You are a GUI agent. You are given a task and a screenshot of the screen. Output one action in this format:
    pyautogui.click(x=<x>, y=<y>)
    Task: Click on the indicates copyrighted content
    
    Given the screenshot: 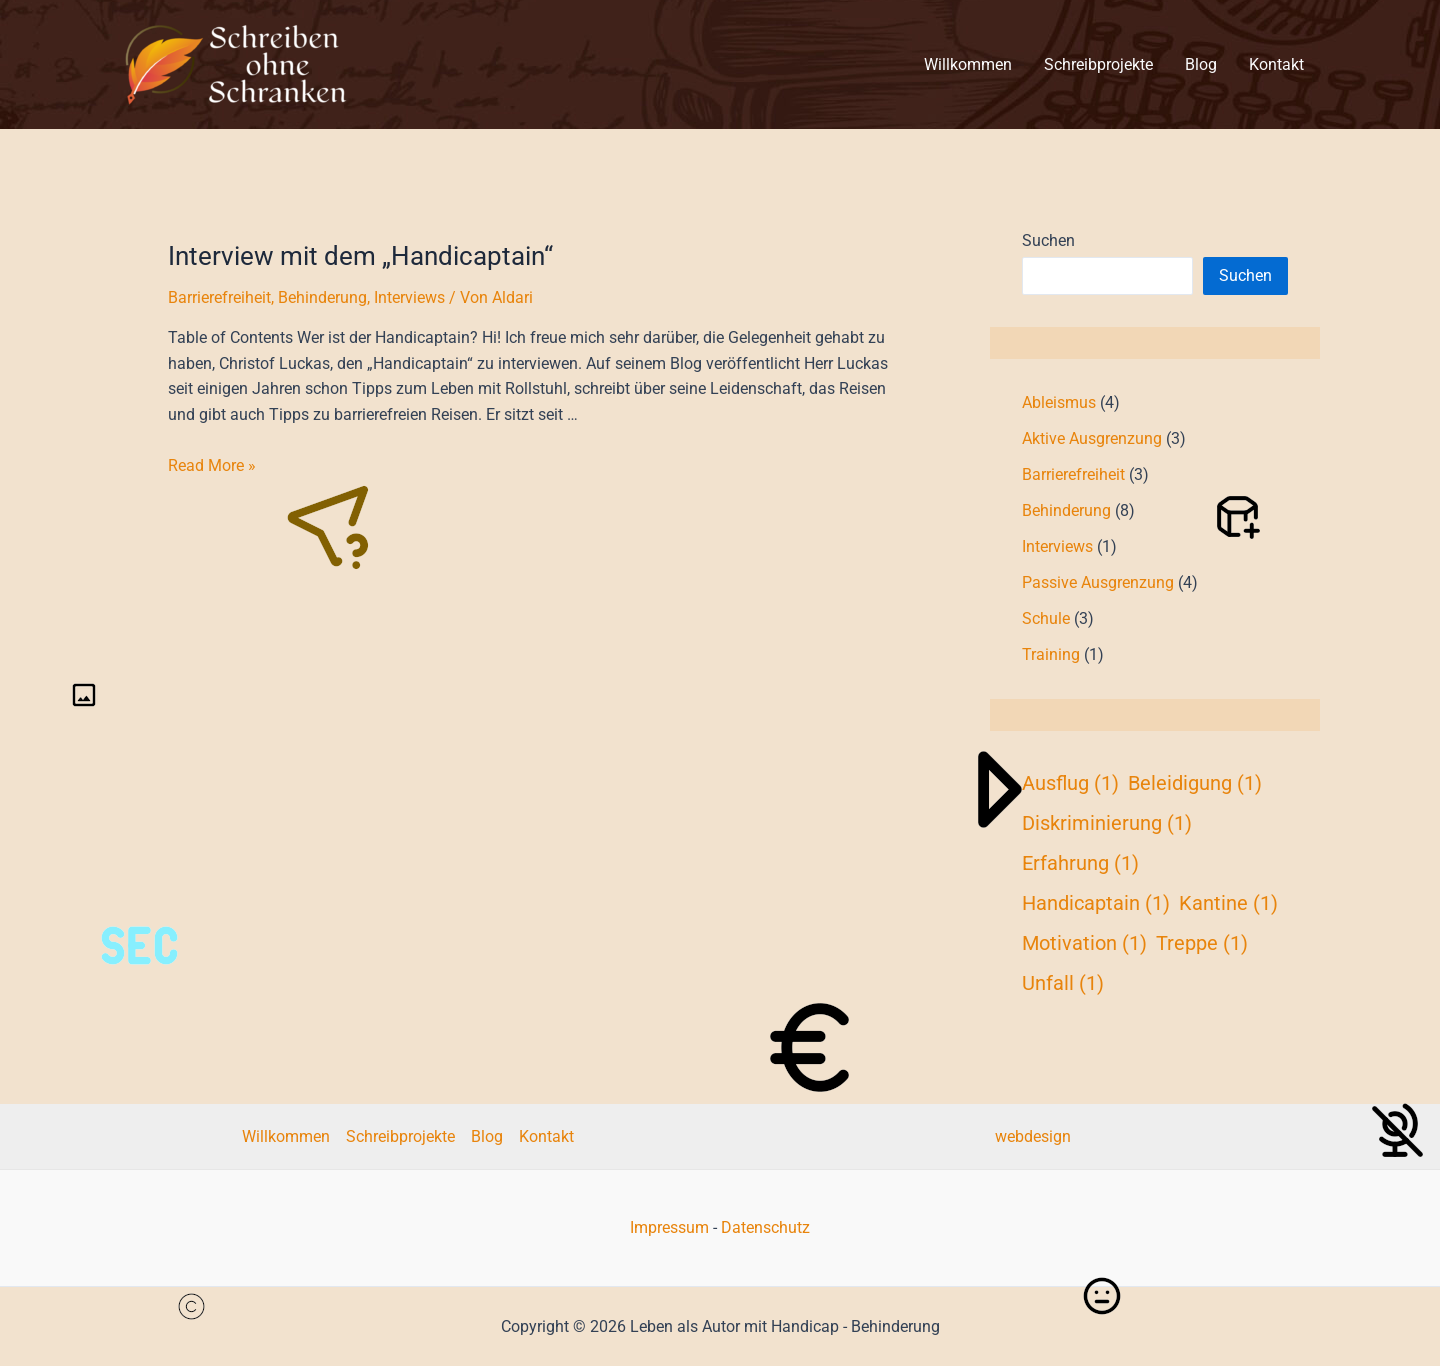 What is the action you would take?
    pyautogui.click(x=191, y=1306)
    